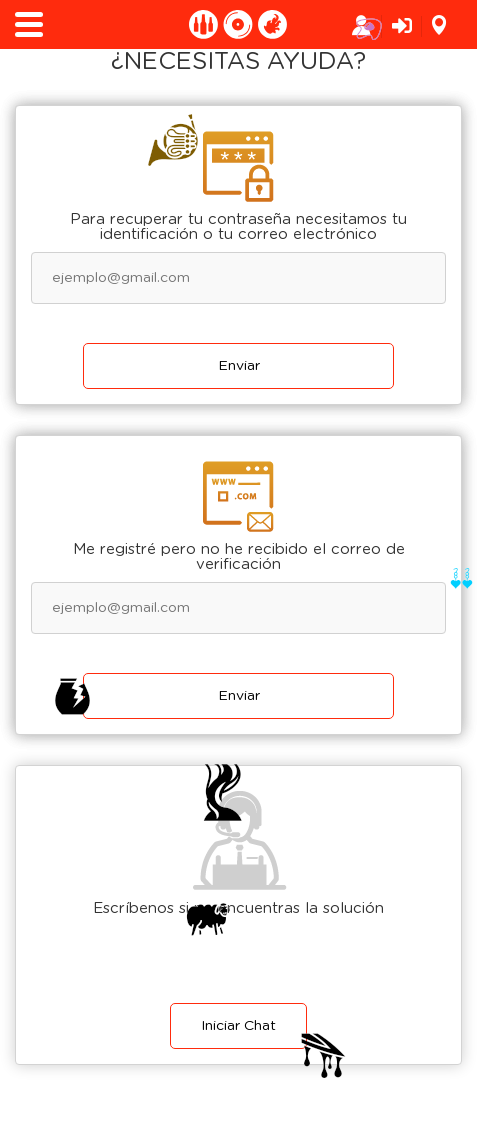 The width and height of the screenshot is (477, 1135). Describe the element at coordinates (208, 918) in the screenshot. I see `farm animal or livestock category in a game` at that location.